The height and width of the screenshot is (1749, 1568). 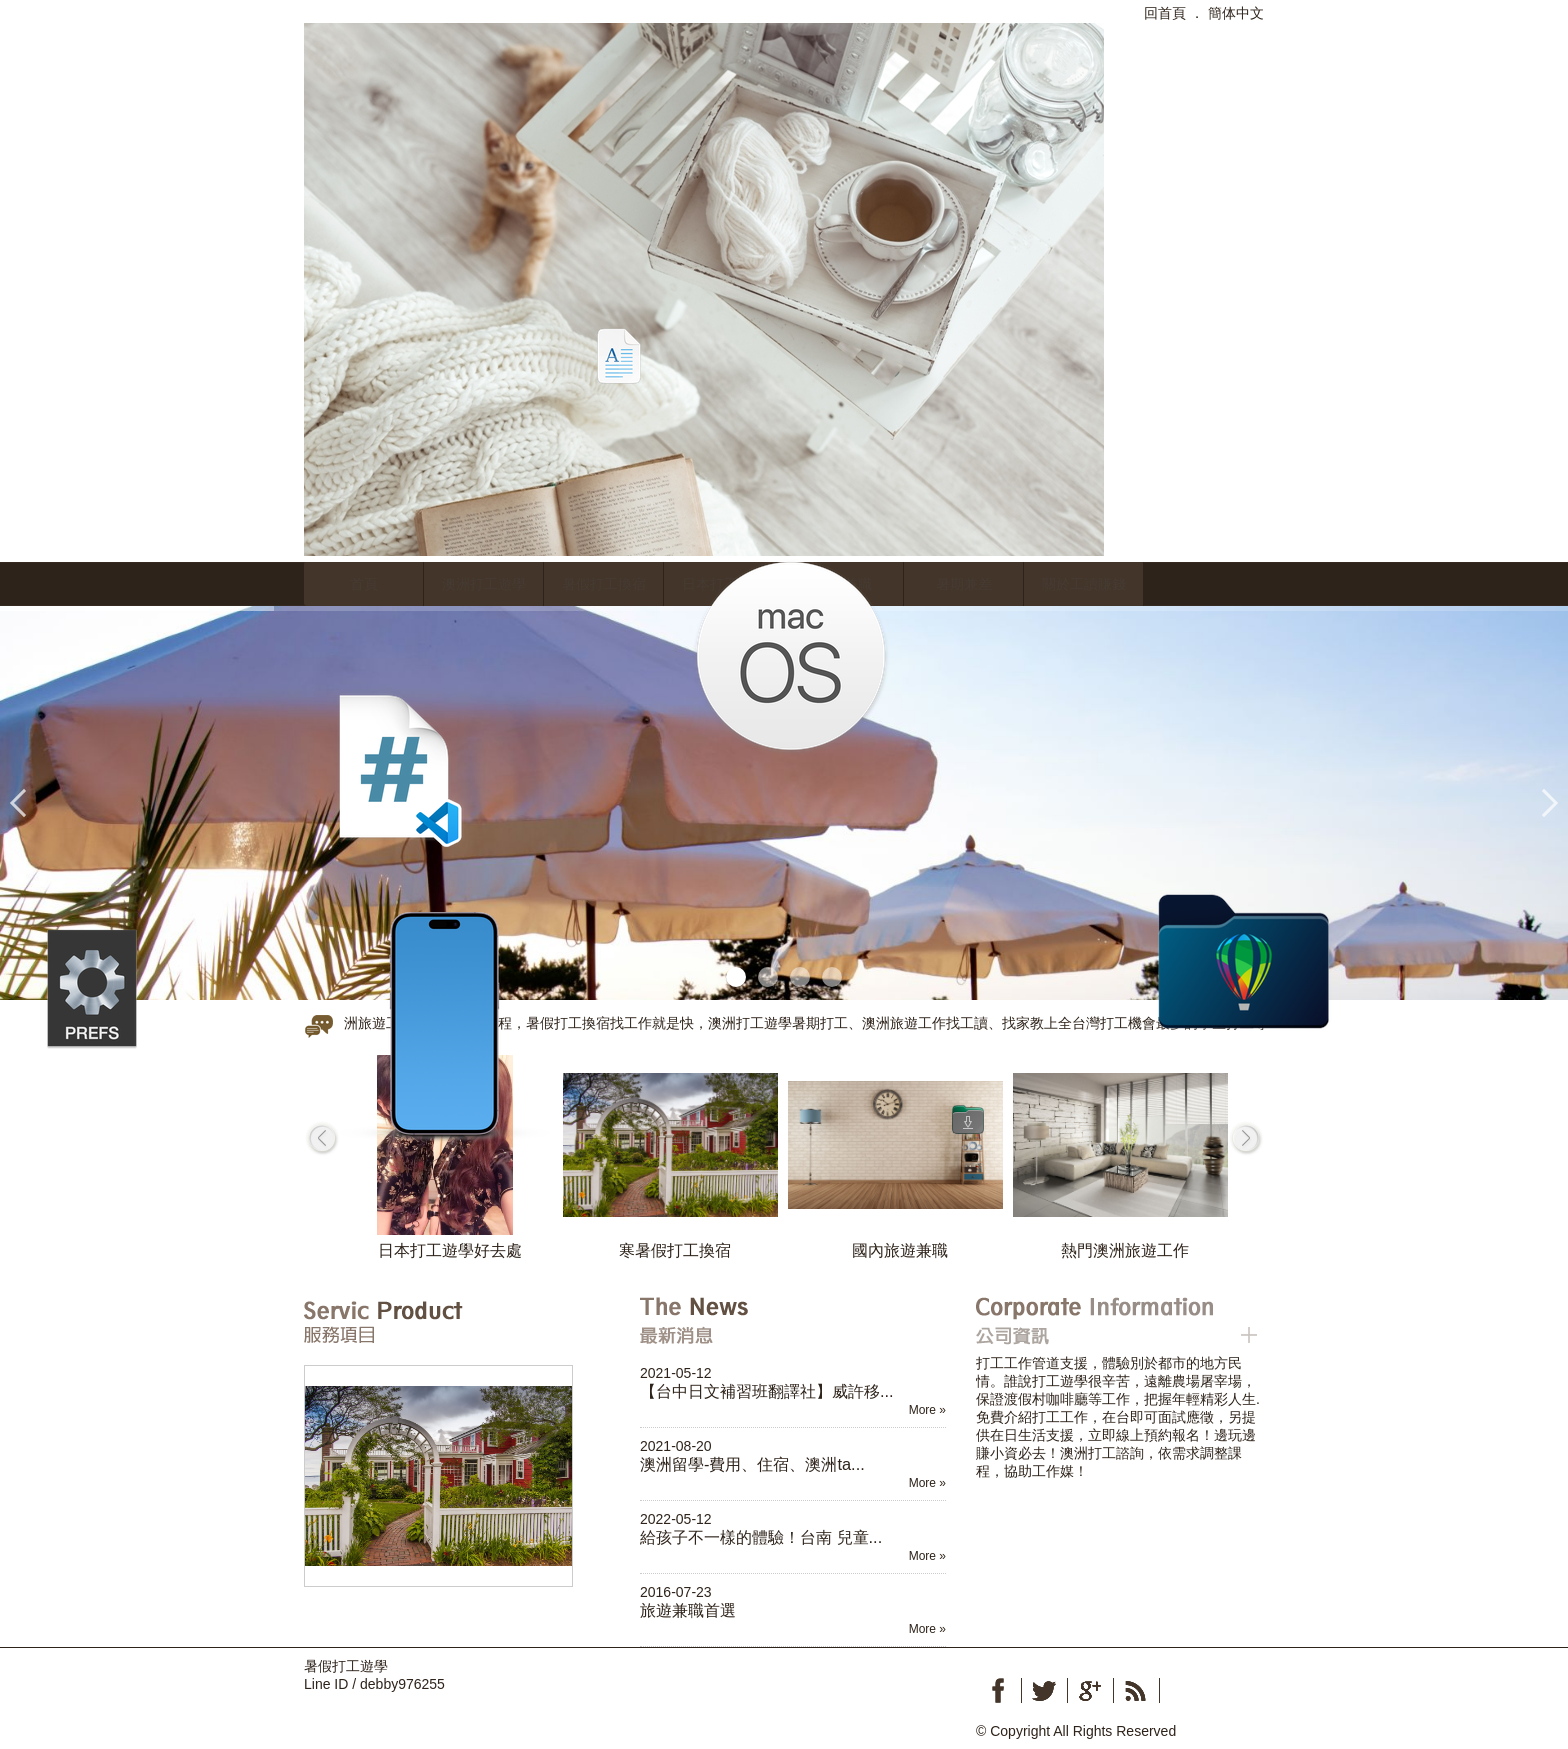 I want to click on open a text document file, so click(x=619, y=356).